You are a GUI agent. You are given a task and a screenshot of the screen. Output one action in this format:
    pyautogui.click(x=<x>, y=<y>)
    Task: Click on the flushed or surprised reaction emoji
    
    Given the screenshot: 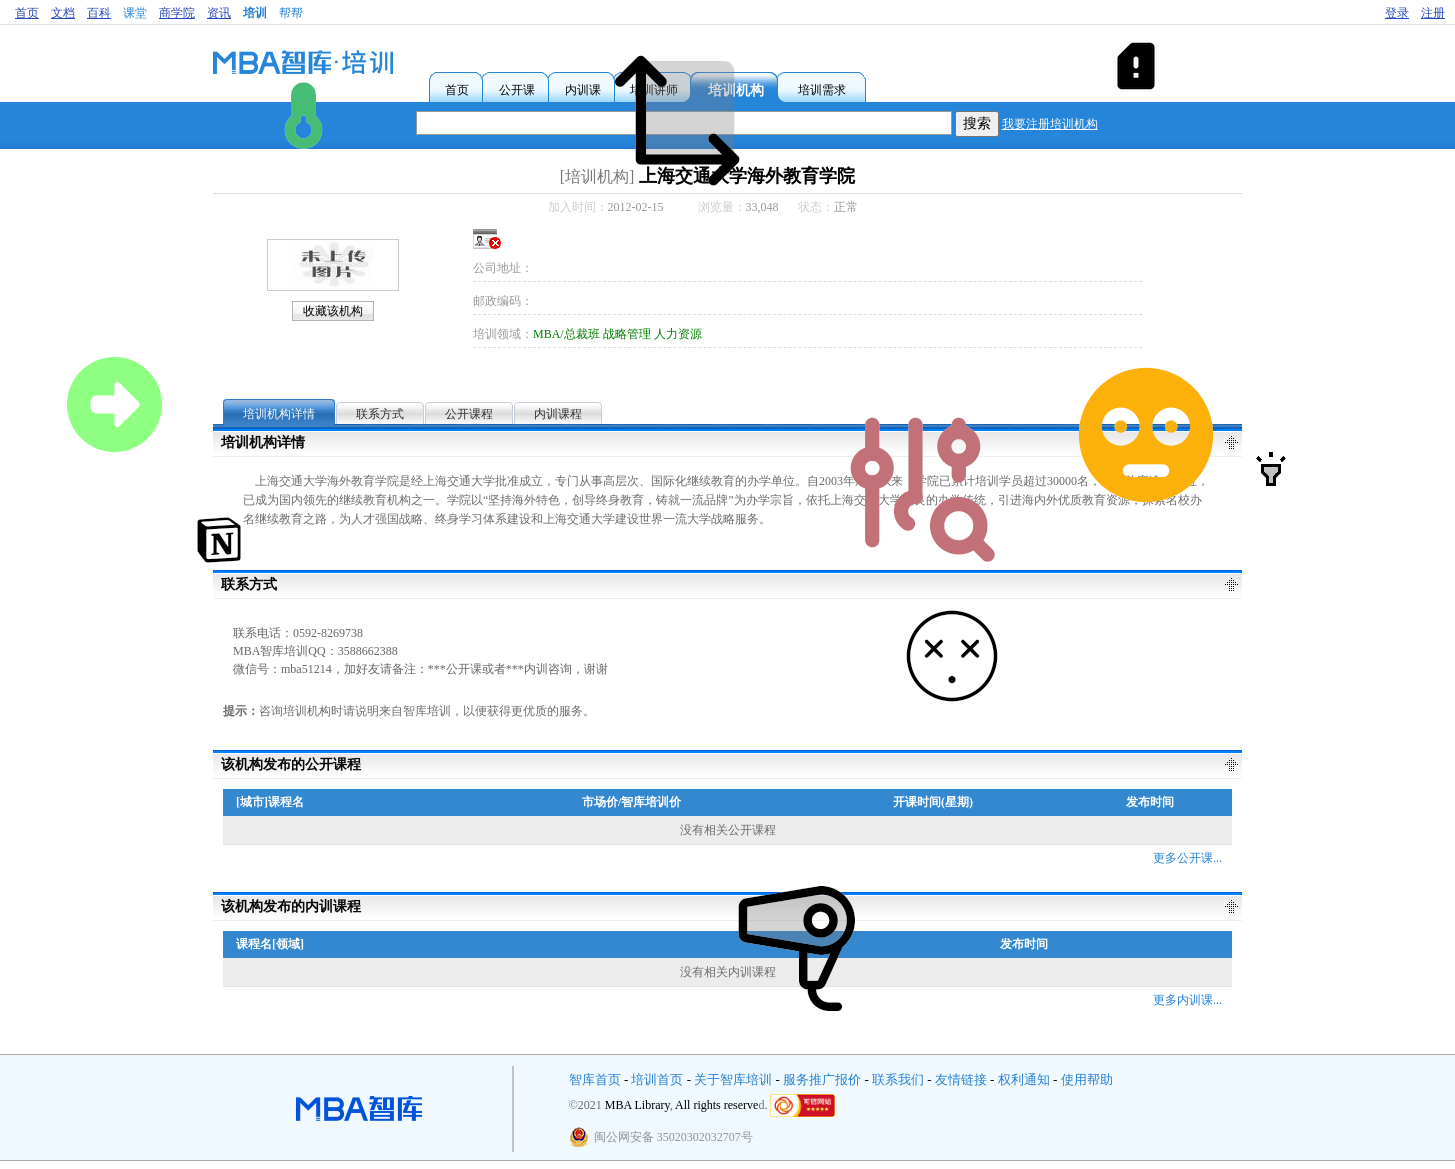 What is the action you would take?
    pyautogui.click(x=1146, y=435)
    